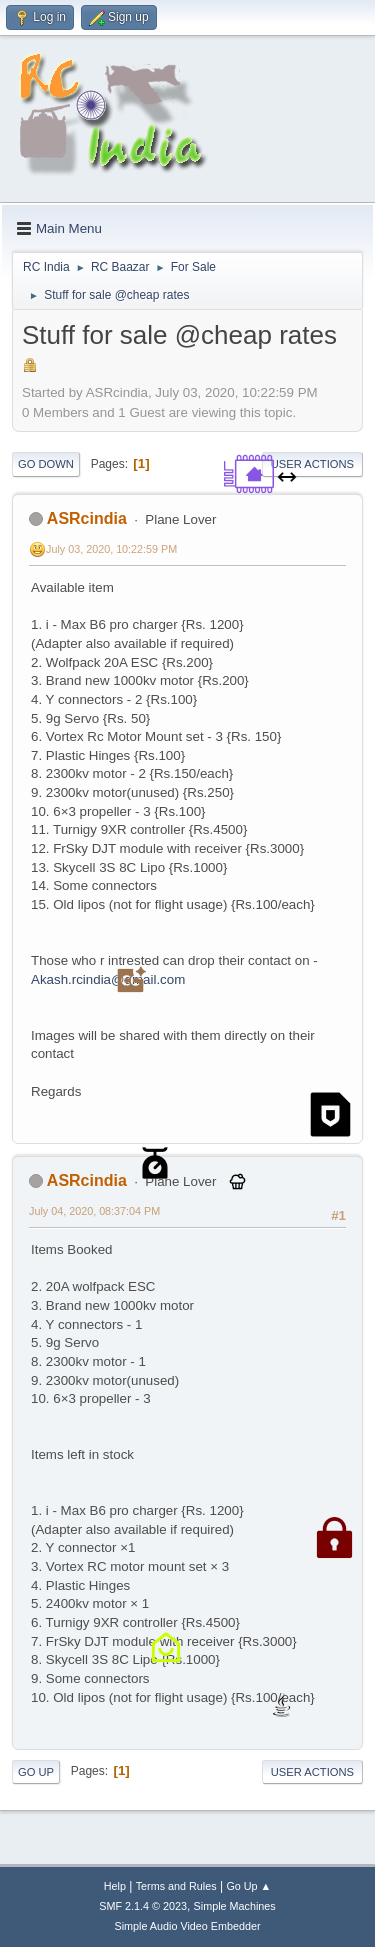 The image size is (375, 1947). Describe the element at coordinates (287, 477) in the screenshot. I see `expand content horizontally` at that location.